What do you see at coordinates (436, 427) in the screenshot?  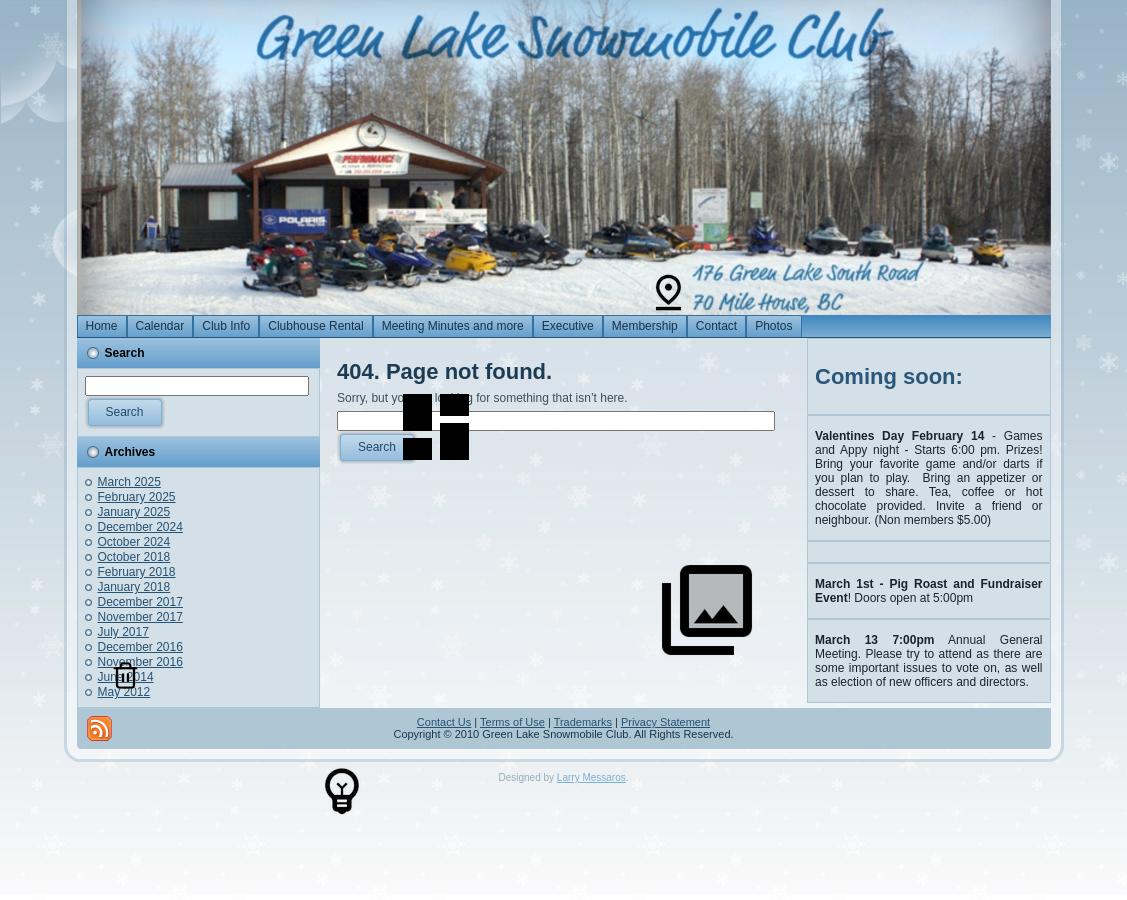 I see `access the main dashboard` at bounding box center [436, 427].